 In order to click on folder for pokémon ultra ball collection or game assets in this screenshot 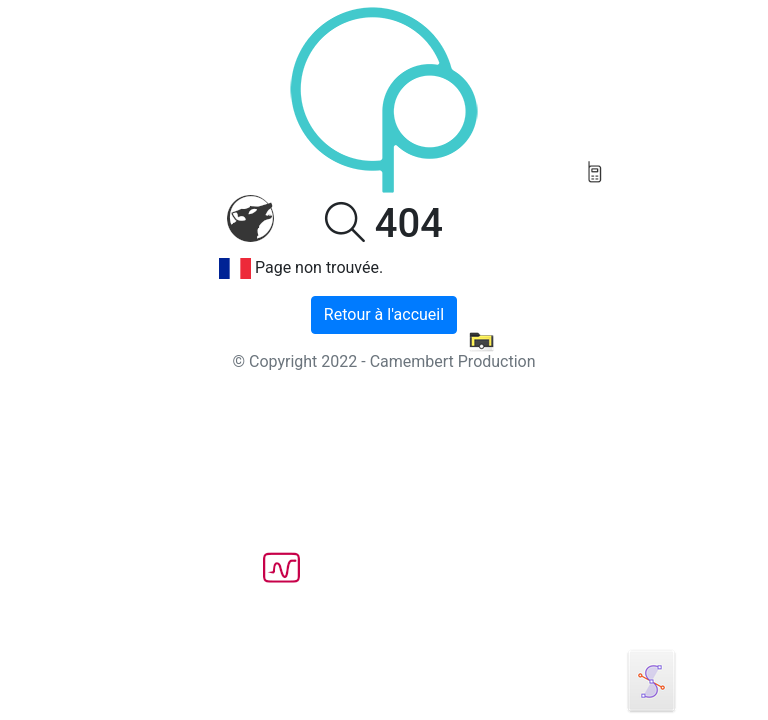, I will do `click(481, 342)`.